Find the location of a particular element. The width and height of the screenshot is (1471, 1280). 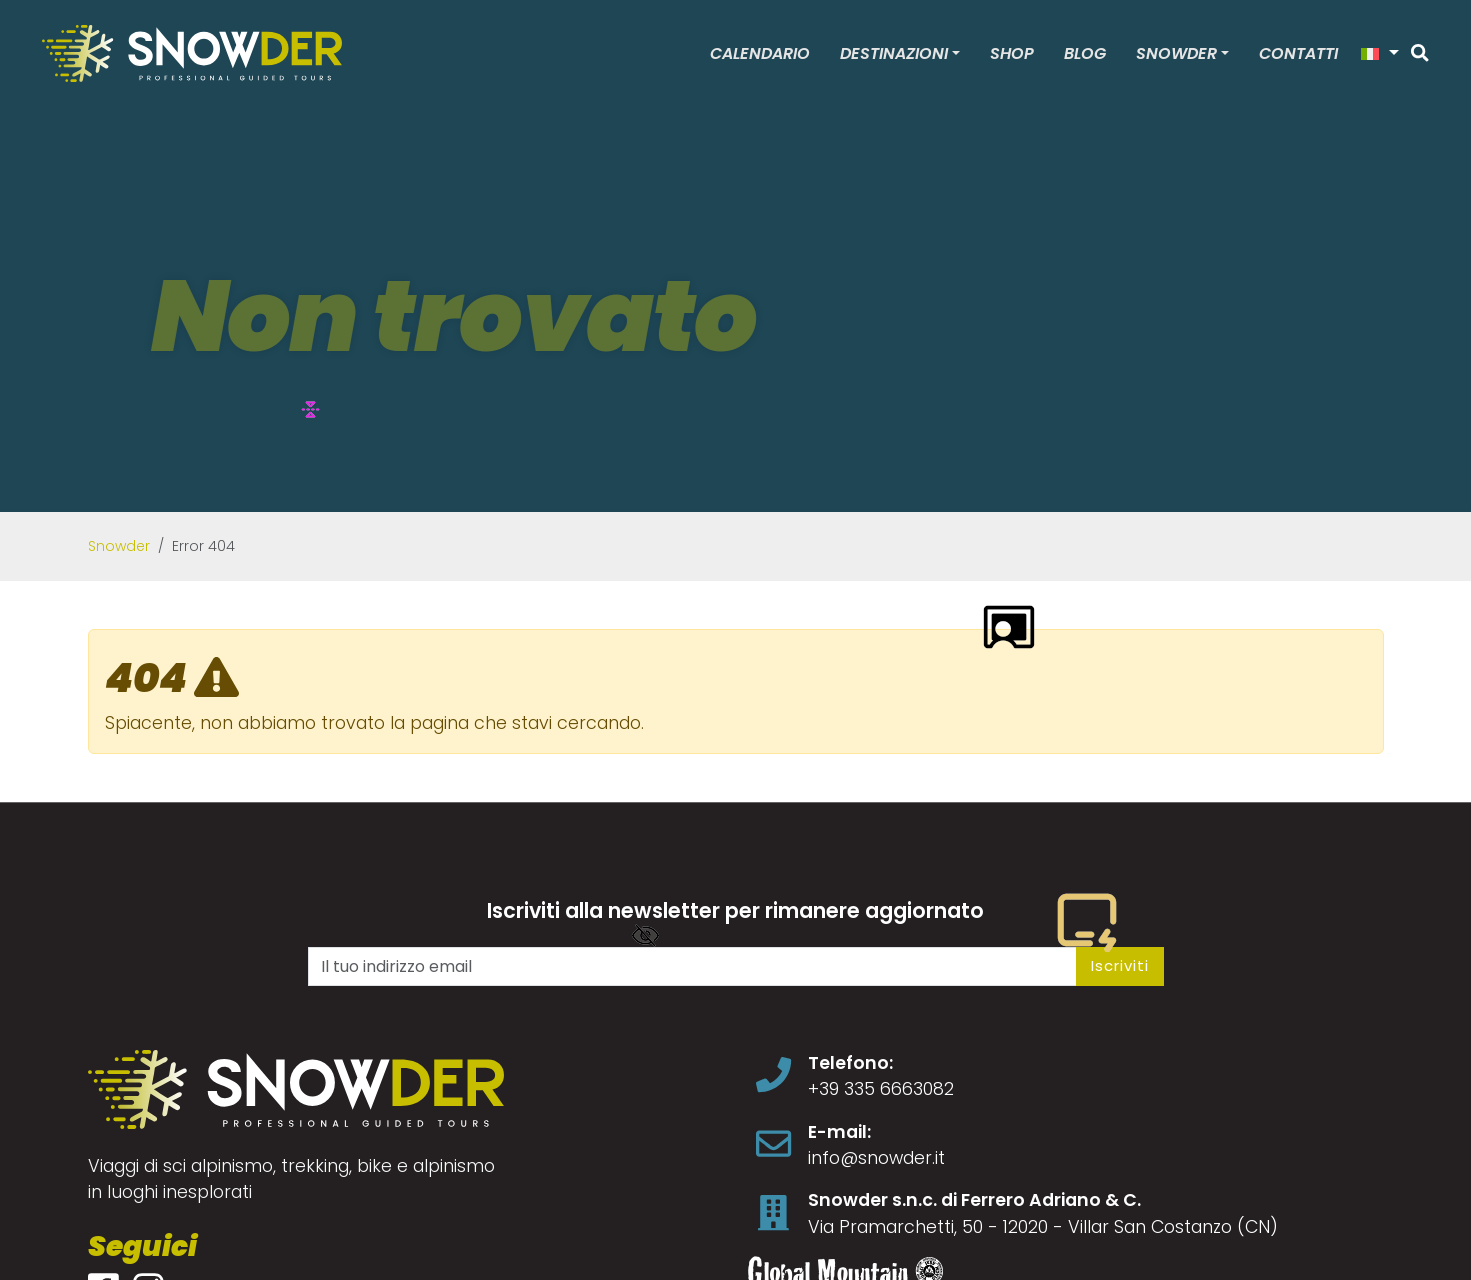

flip image vertically is located at coordinates (310, 409).